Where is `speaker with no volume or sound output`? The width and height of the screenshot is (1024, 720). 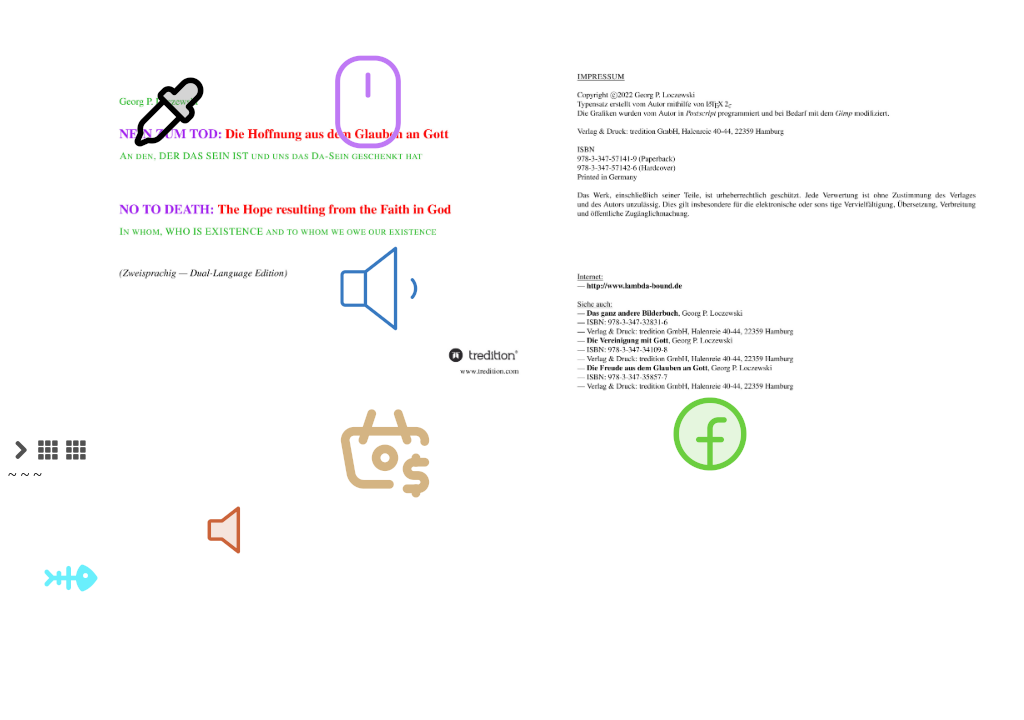
speaker with no volume or sound output is located at coordinates (231, 530).